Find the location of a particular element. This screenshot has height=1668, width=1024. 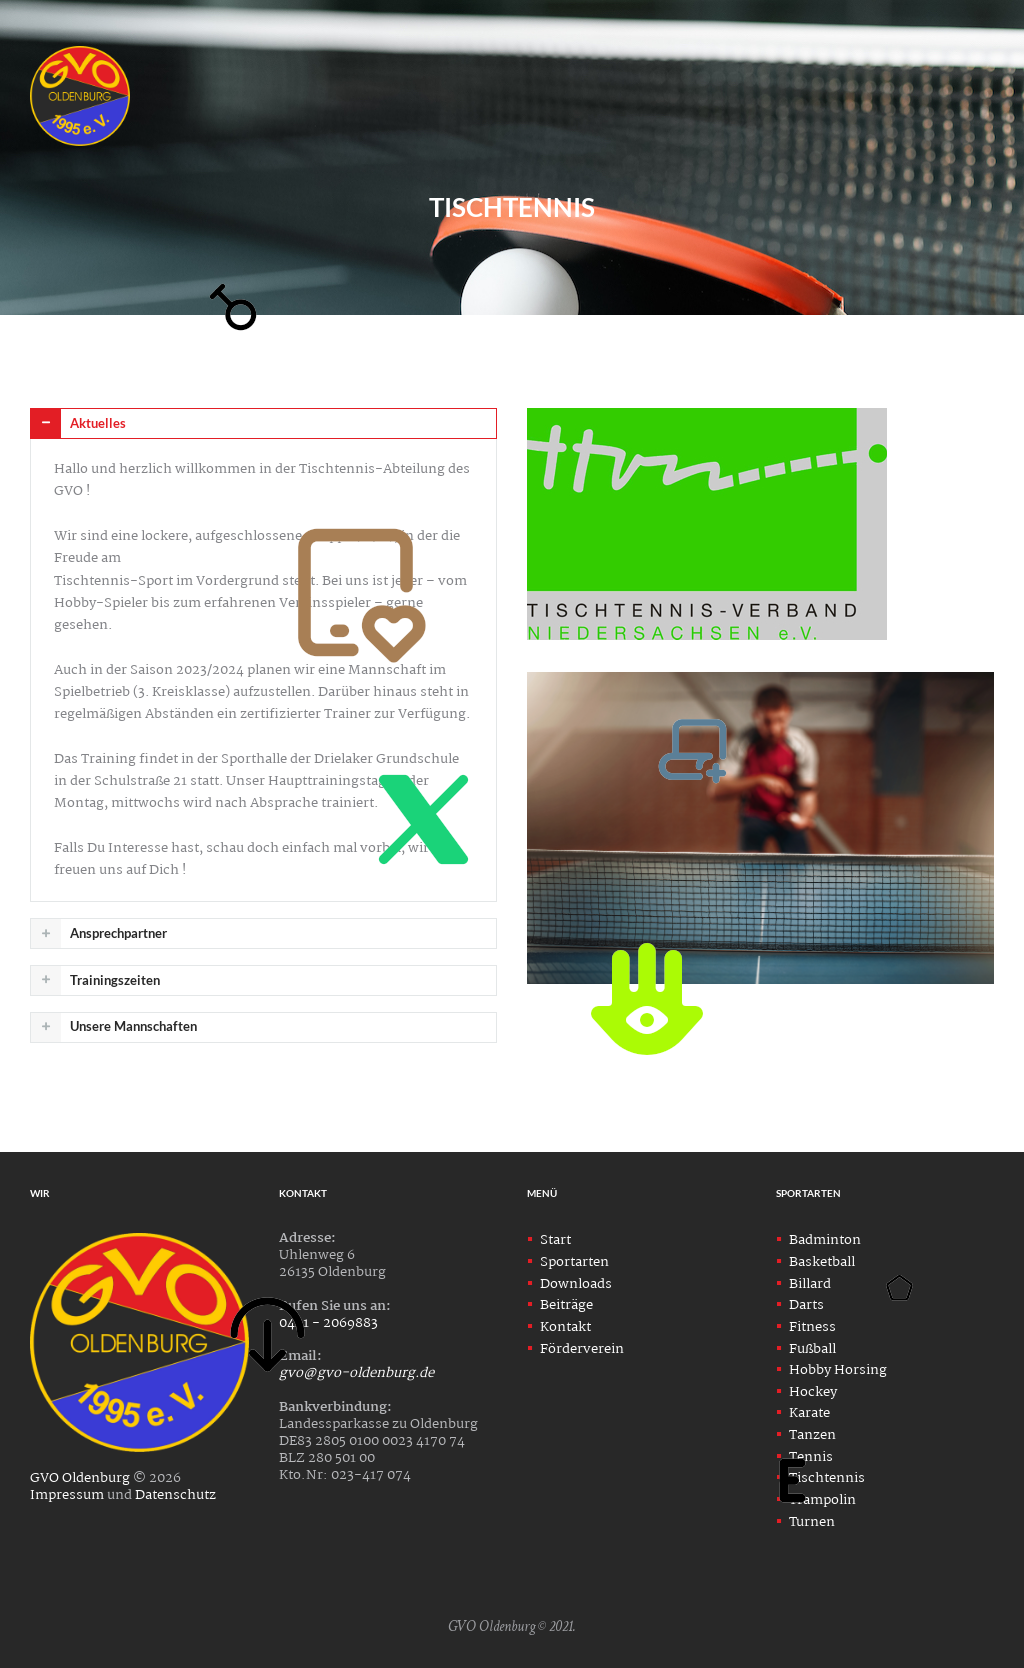

share to X (formerly Twitter) is located at coordinates (423, 819).